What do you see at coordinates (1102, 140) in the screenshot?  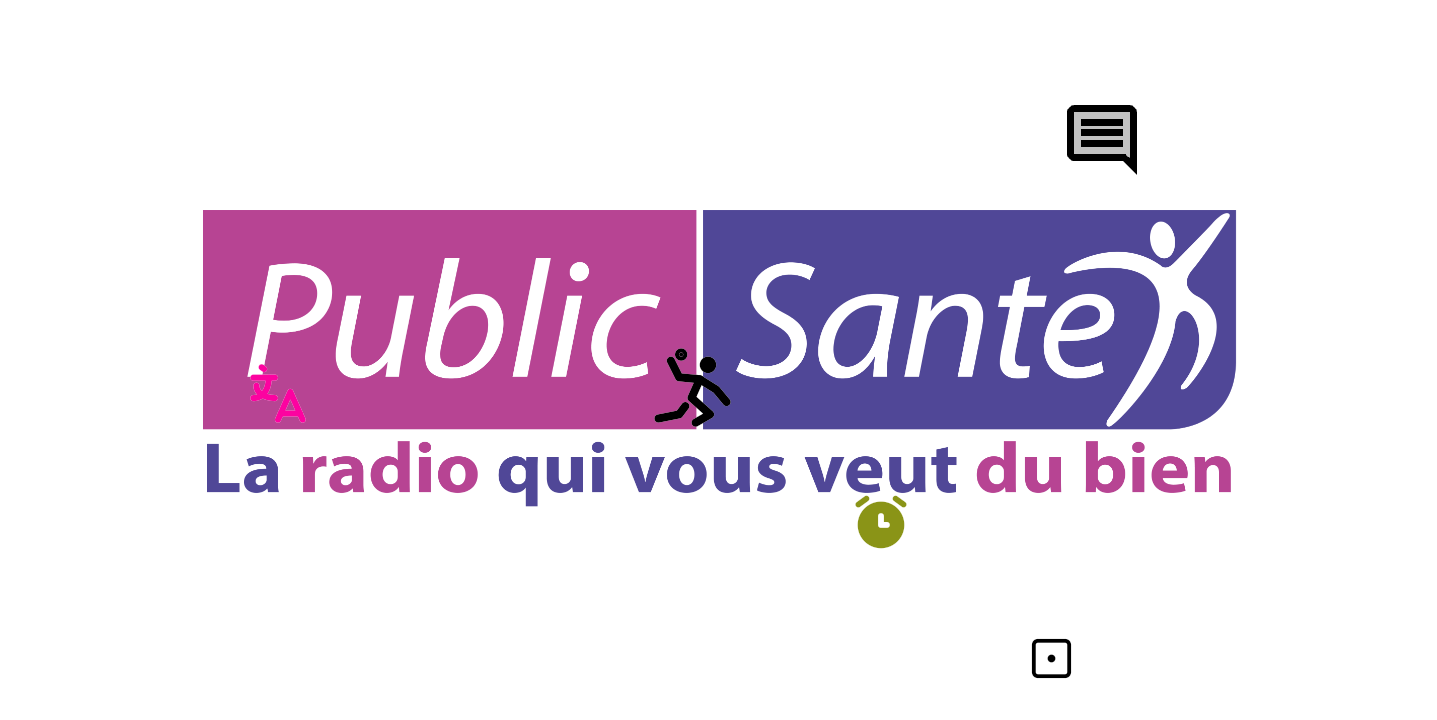 I see `add a comment or note` at bounding box center [1102, 140].